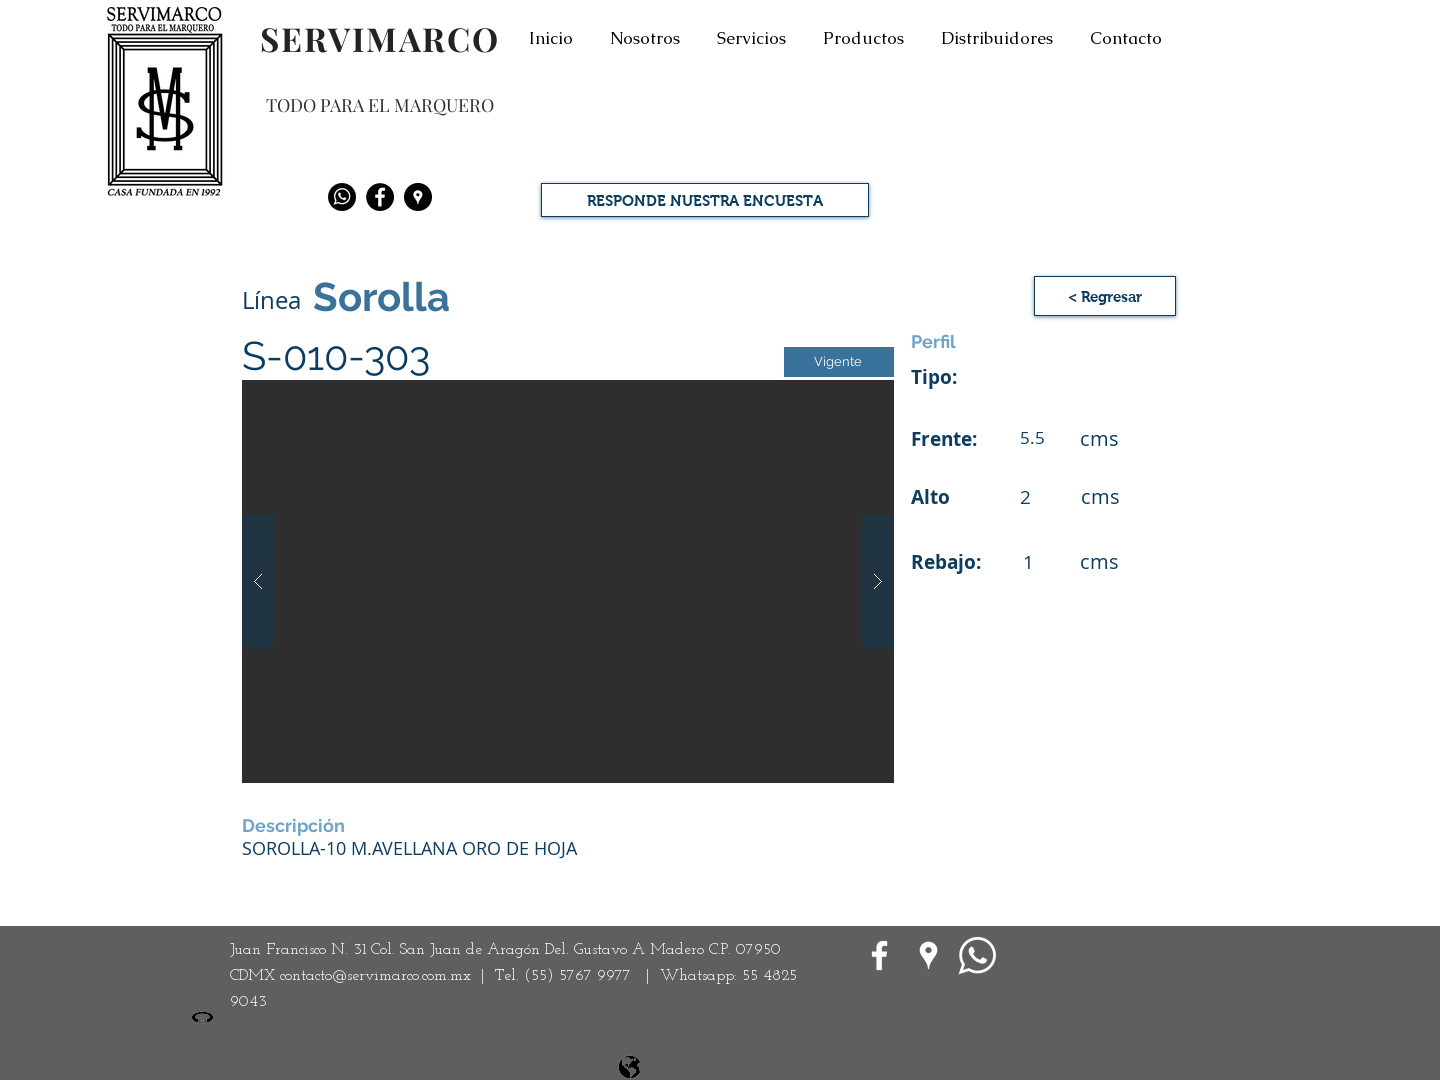 The image size is (1440, 1080). Describe the element at coordinates (202, 1017) in the screenshot. I see `equip or manage belt accessory` at that location.